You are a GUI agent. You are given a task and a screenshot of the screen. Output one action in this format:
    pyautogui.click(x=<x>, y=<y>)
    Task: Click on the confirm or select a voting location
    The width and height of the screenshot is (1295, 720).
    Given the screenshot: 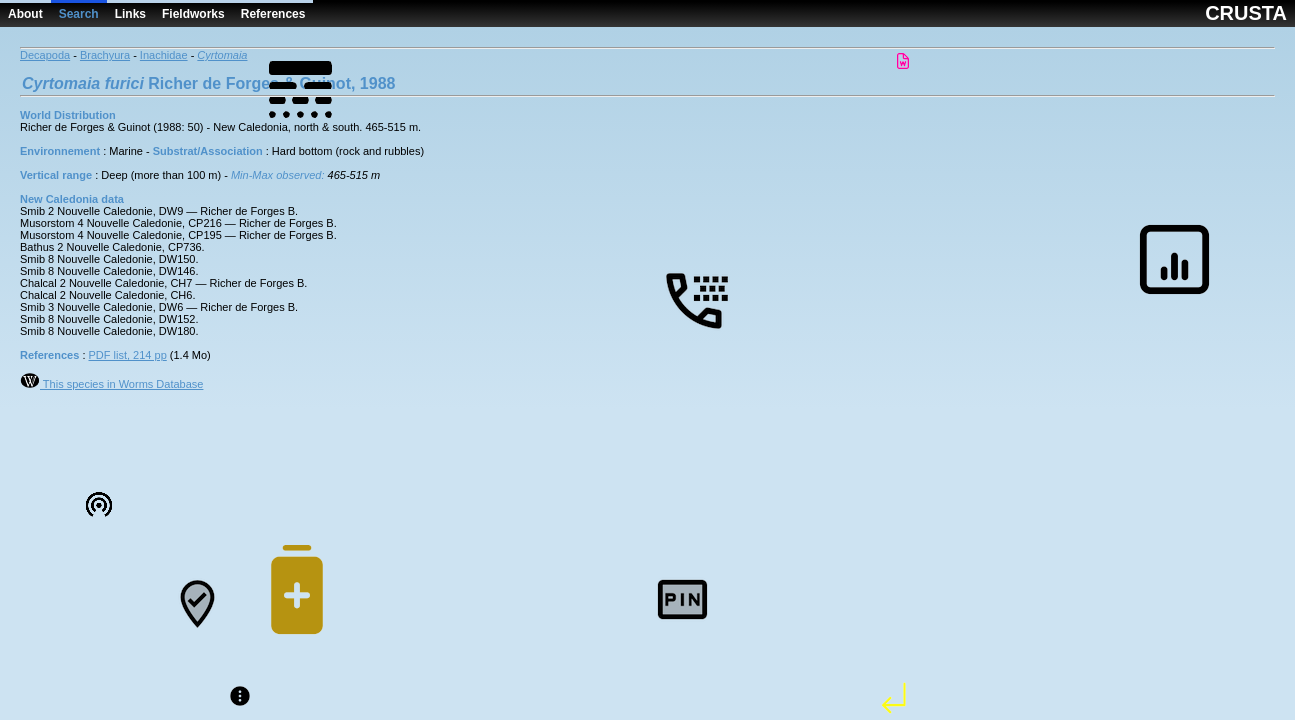 What is the action you would take?
    pyautogui.click(x=197, y=603)
    